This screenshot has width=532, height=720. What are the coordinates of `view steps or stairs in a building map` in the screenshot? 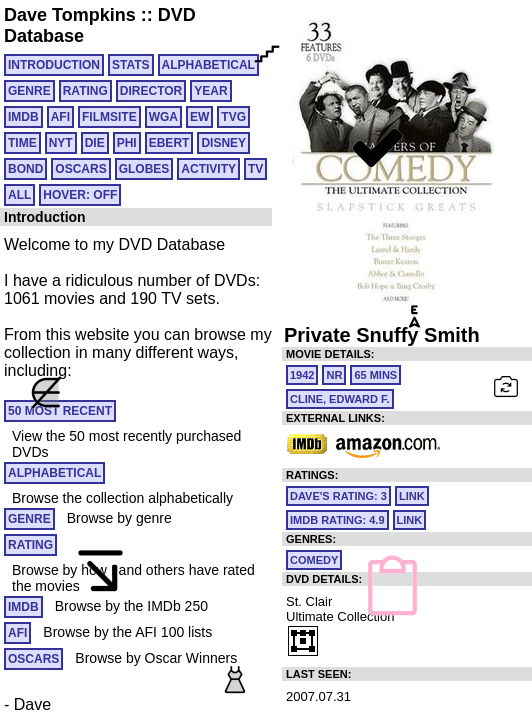 It's located at (267, 54).